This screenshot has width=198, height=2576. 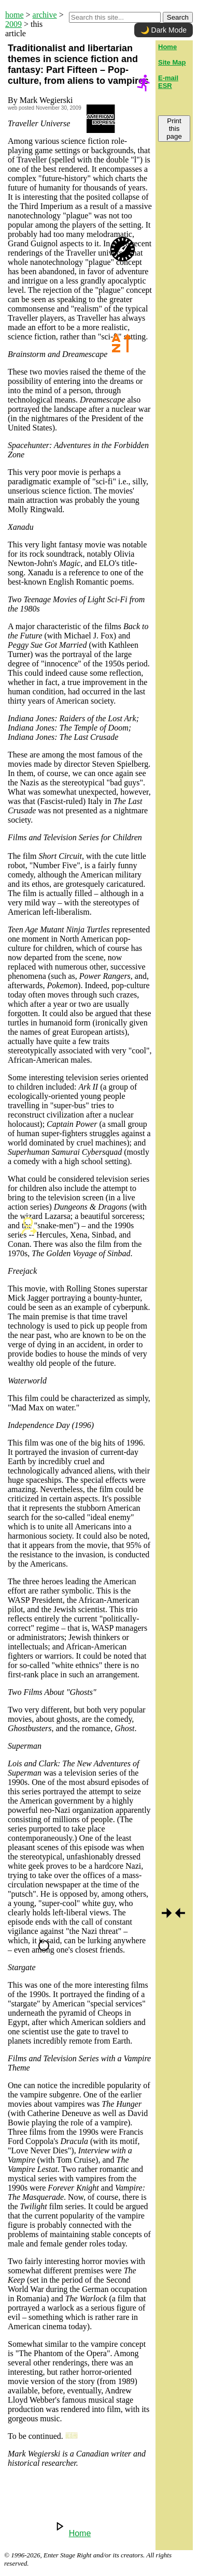 I want to click on play media or video content, so click(x=59, y=2526).